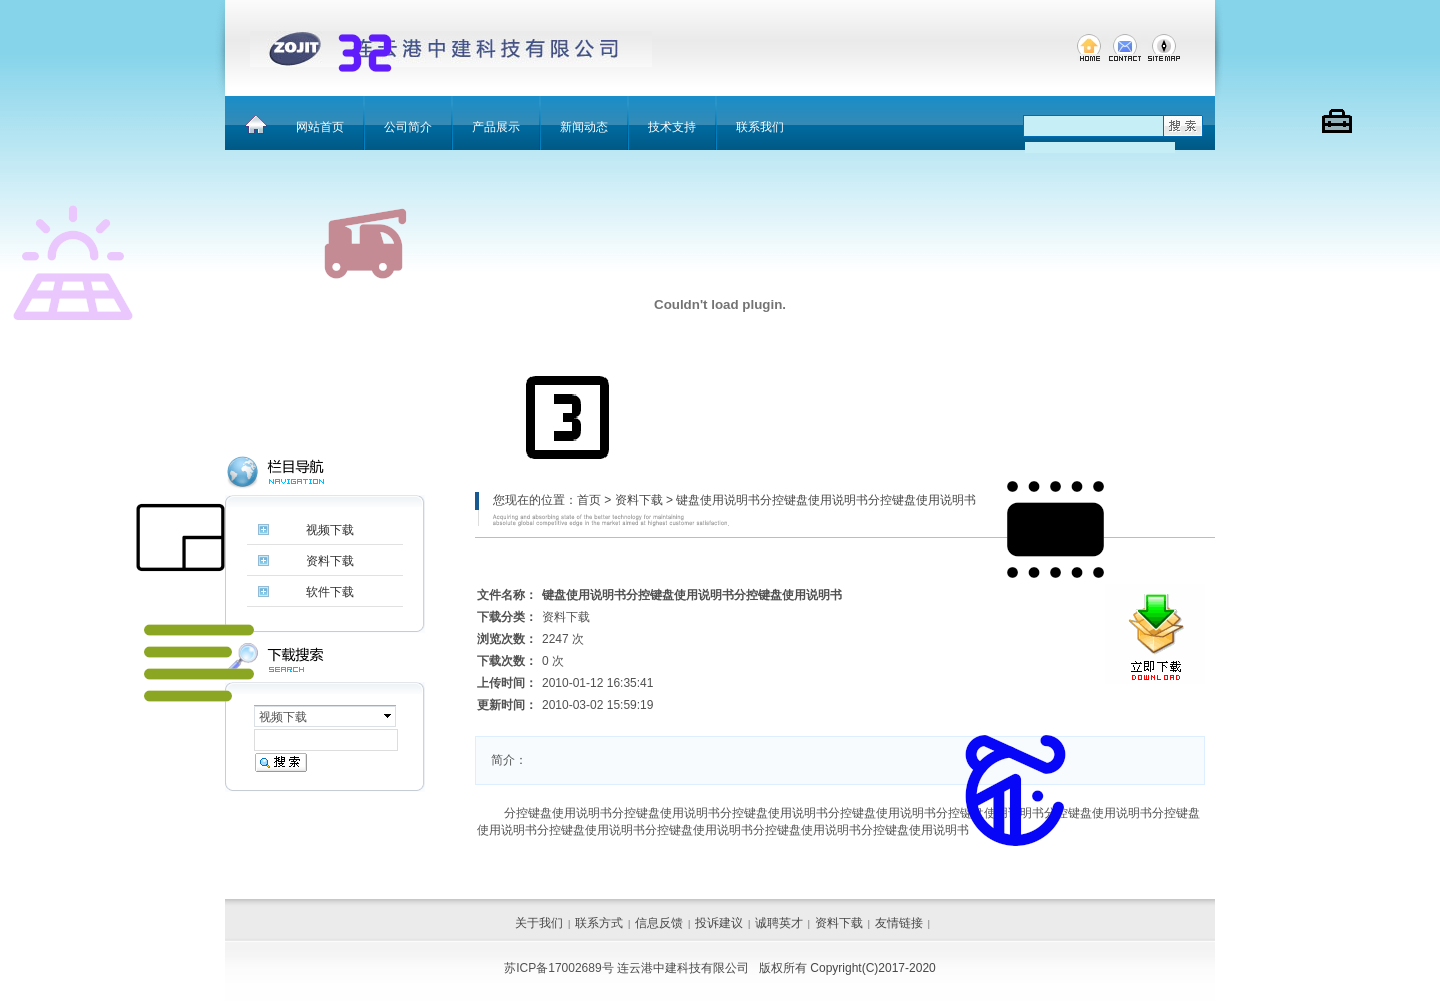 The image size is (1440, 1002). What do you see at coordinates (567, 417) in the screenshot?
I see `select option 3 from a numbered list` at bounding box center [567, 417].